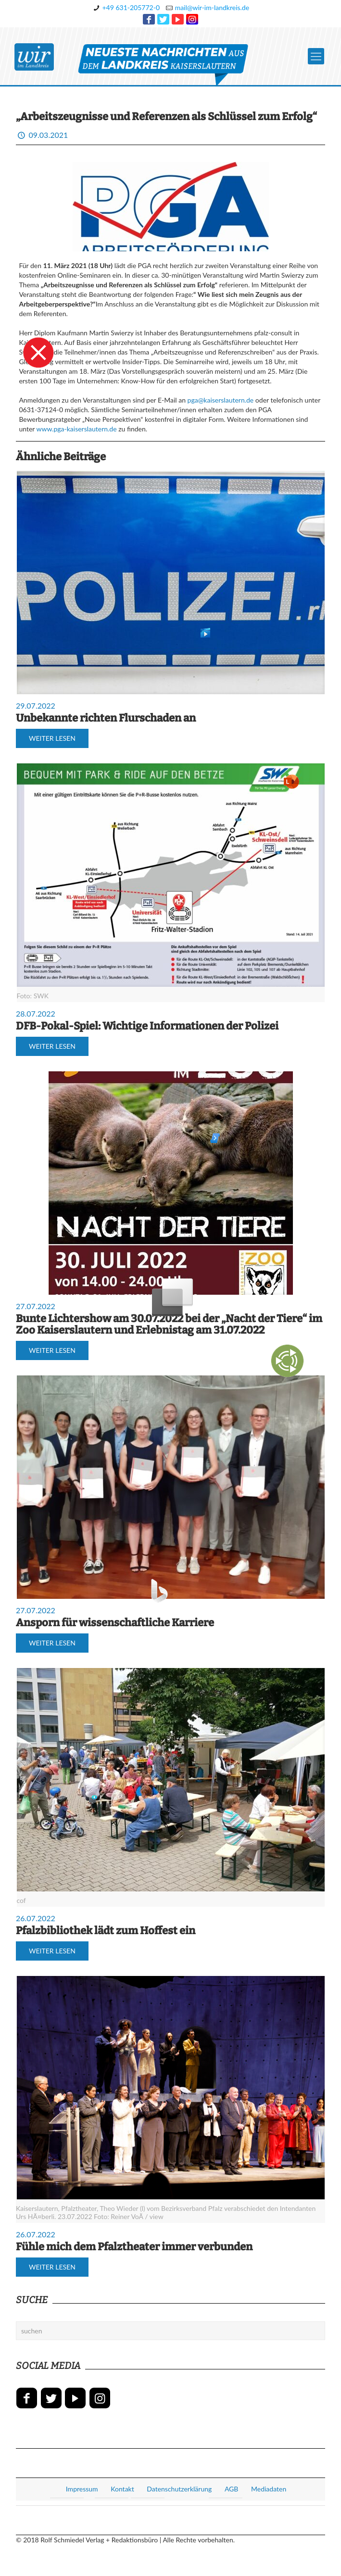 The width and height of the screenshot is (341, 2576). What do you see at coordinates (205, 633) in the screenshot?
I see `open the movies app` at bounding box center [205, 633].